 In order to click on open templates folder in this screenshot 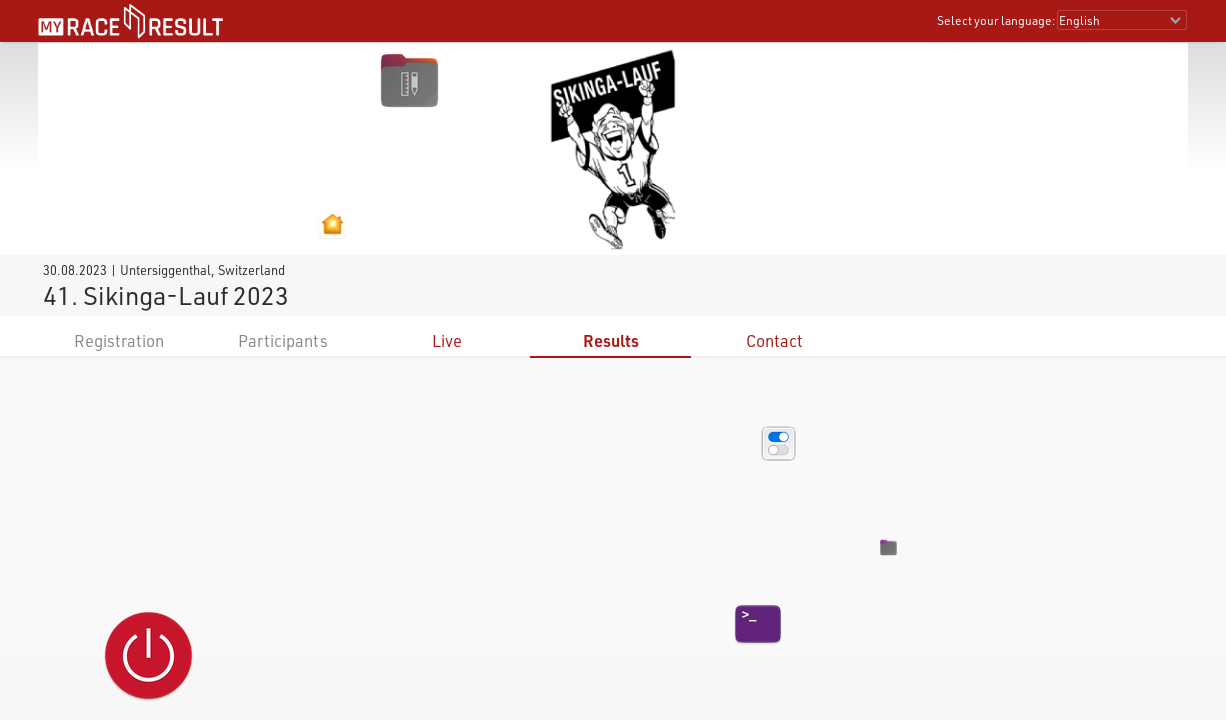, I will do `click(409, 80)`.